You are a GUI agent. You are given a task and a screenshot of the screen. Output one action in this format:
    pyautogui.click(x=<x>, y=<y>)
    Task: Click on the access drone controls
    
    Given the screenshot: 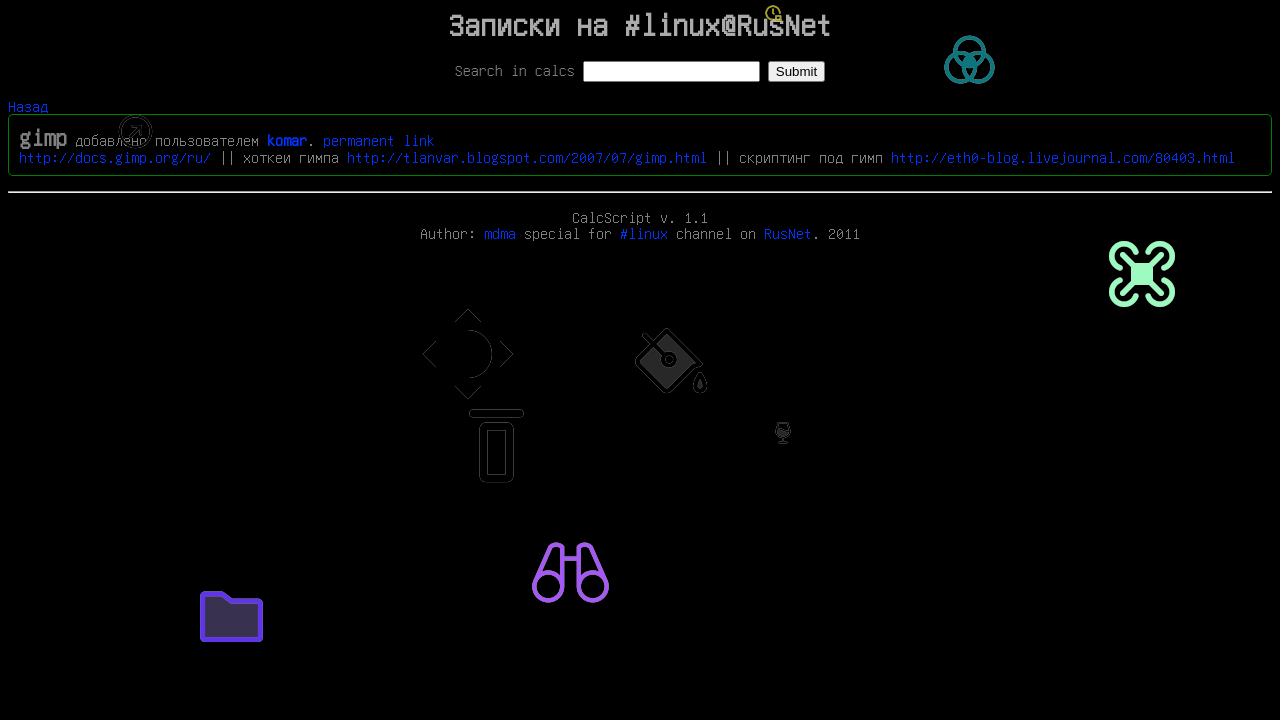 What is the action you would take?
    pyautogui.click(x=1142, y=274)
    